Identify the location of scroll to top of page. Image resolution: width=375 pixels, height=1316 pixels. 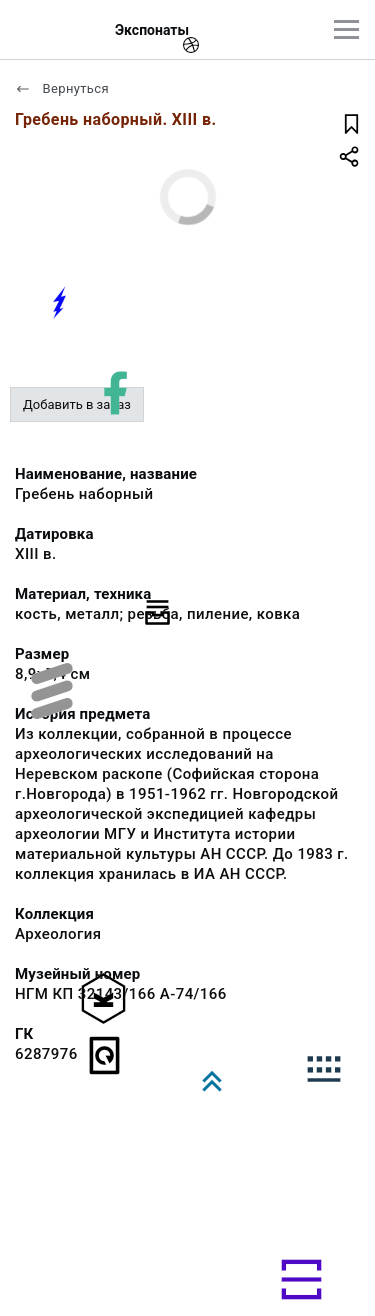
(212, 1082).